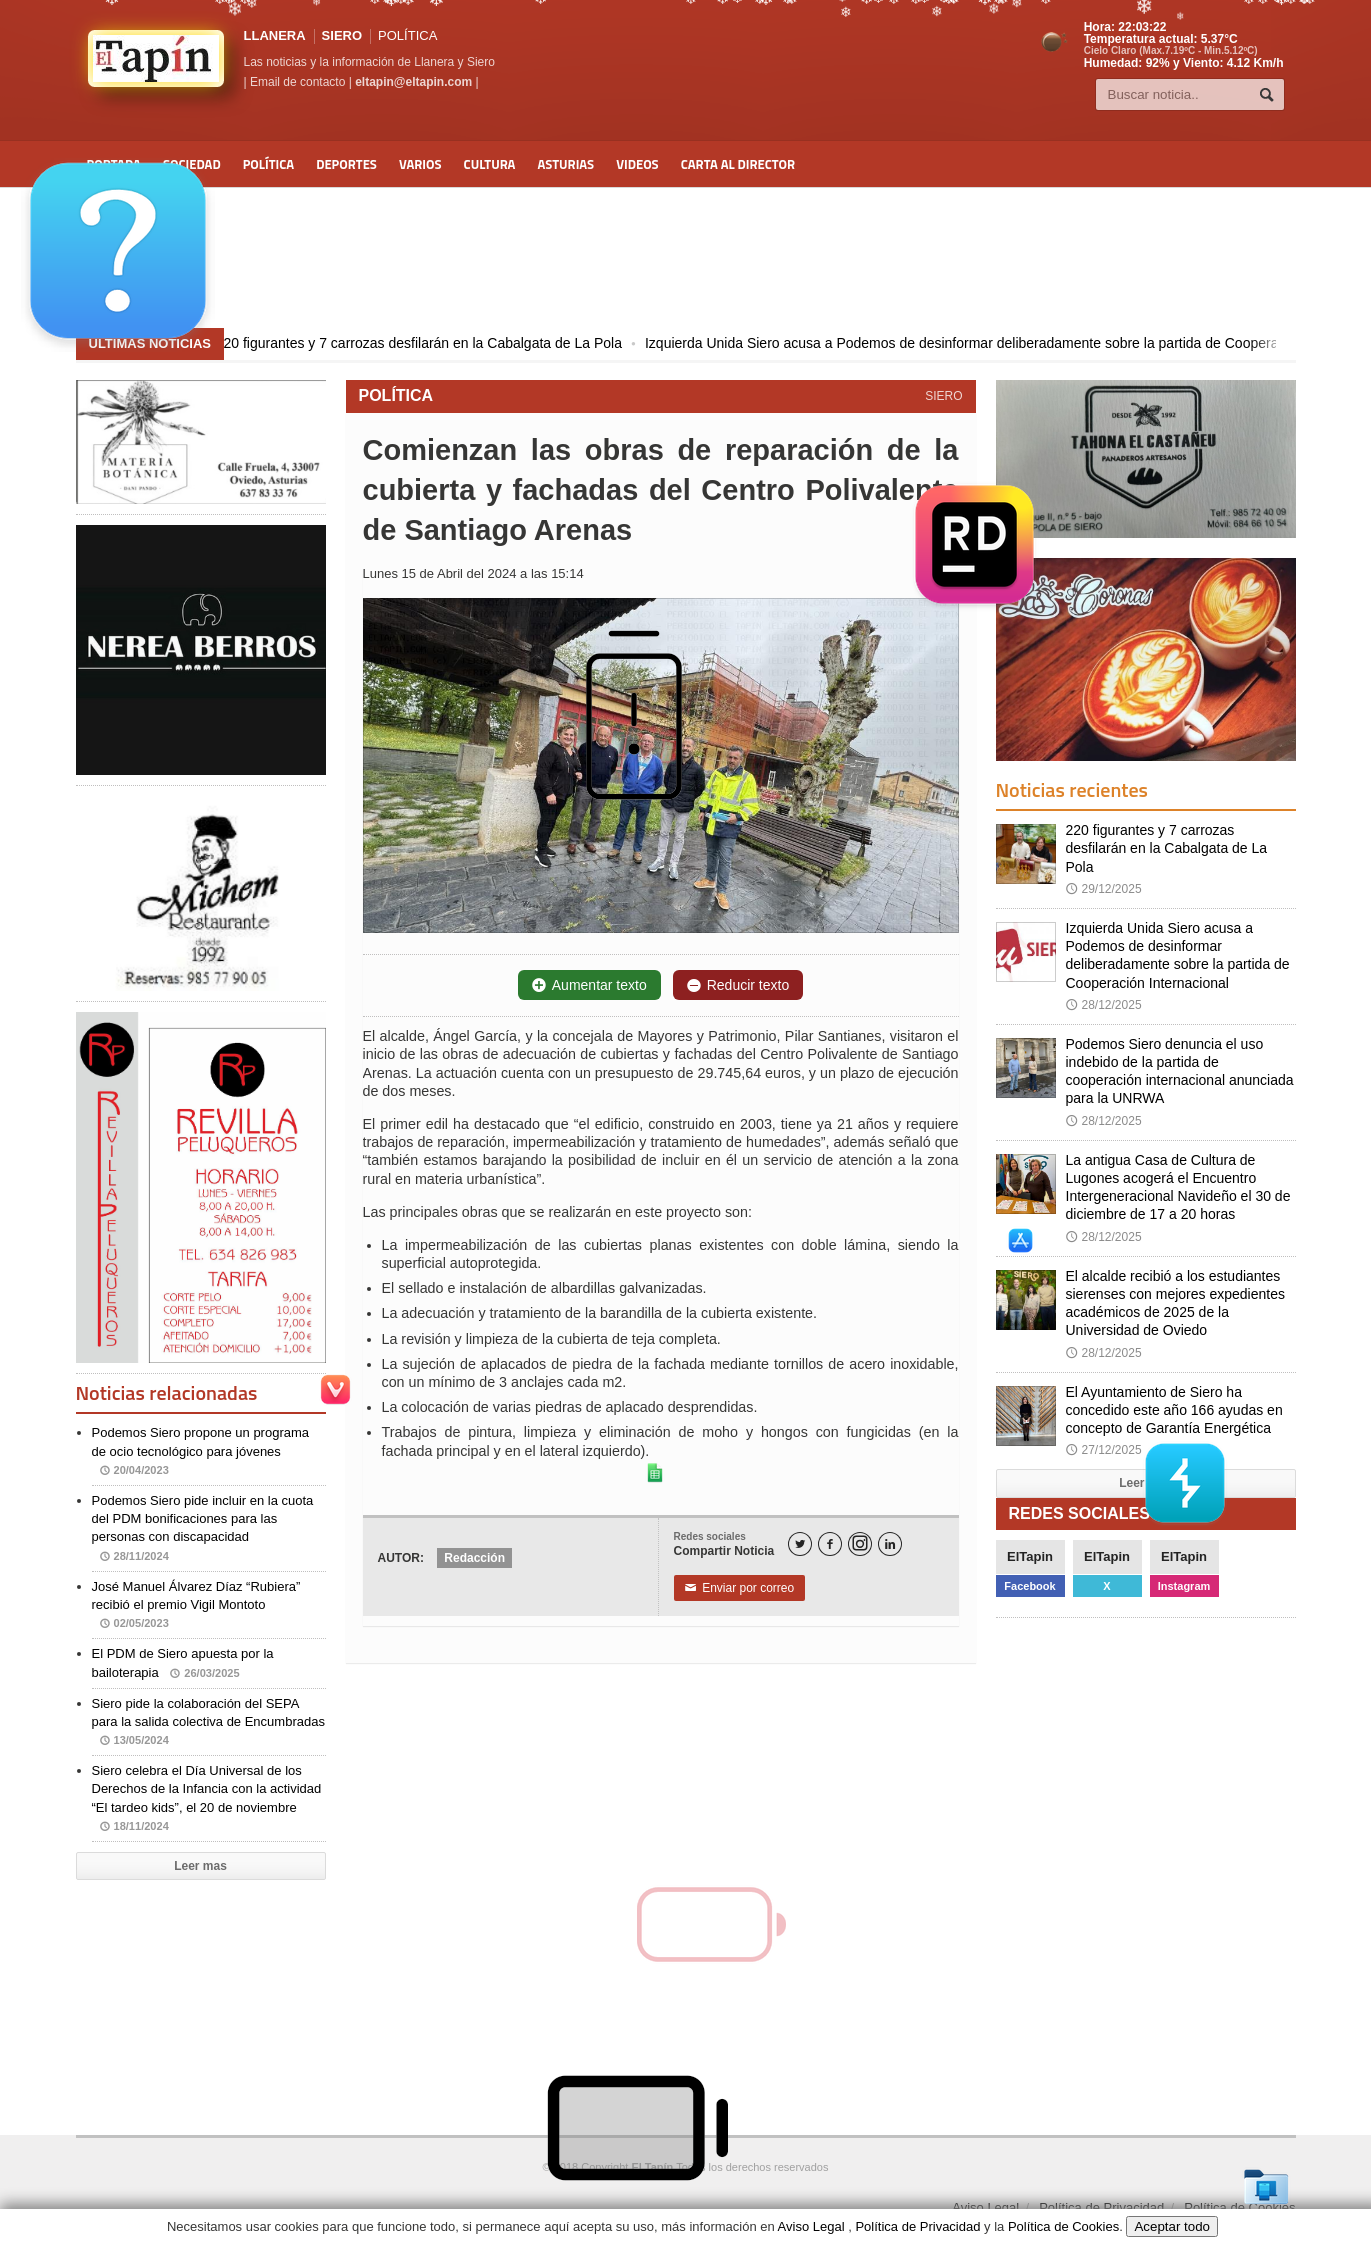 The image size is (1371, 2244). What do you see at coordinates (118, 255) in the screenshot?
I see `indicates a help or information dialog` at bounding box center [118, 255].